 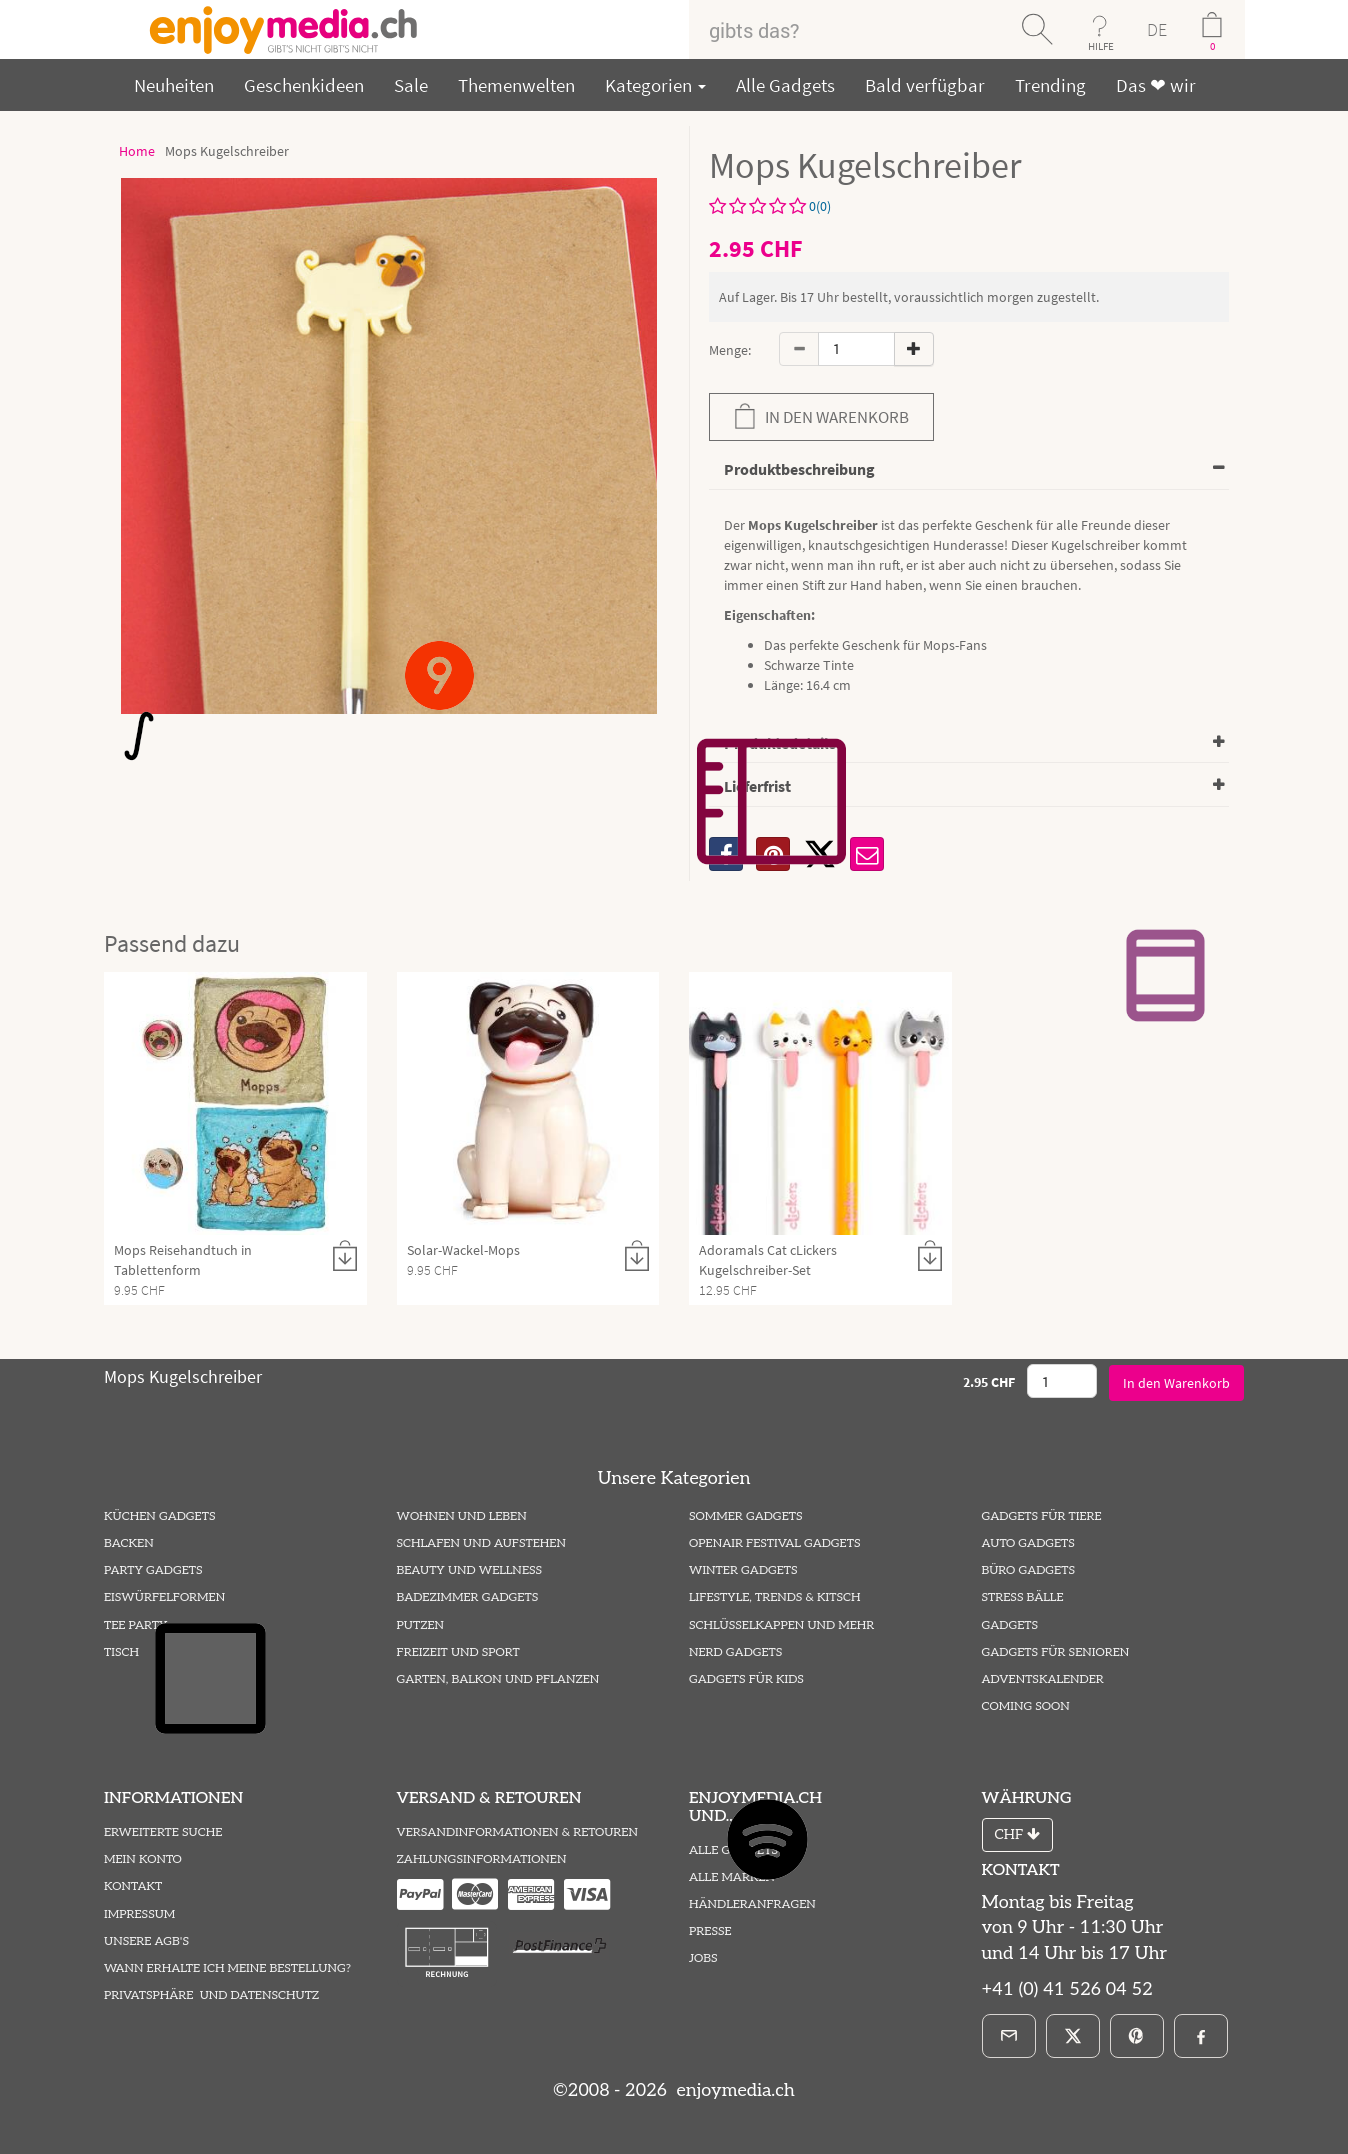 I want to click on stop media playback, so click(x=210, y=1678).